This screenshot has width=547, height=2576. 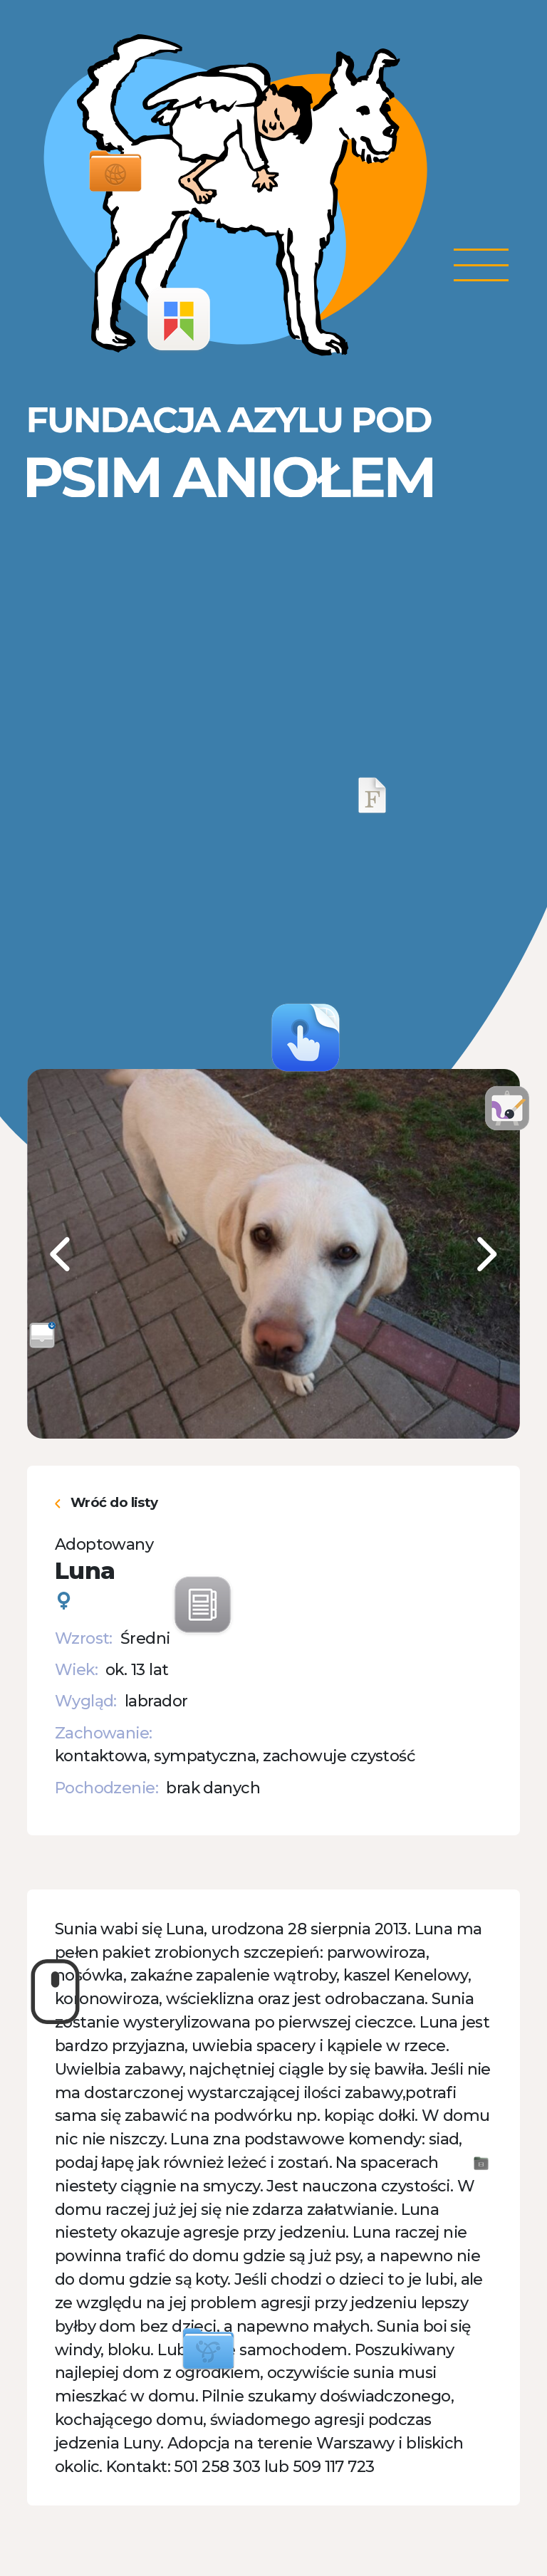 I want to click on open folder containing html or web files, so click(x=115, y=171).